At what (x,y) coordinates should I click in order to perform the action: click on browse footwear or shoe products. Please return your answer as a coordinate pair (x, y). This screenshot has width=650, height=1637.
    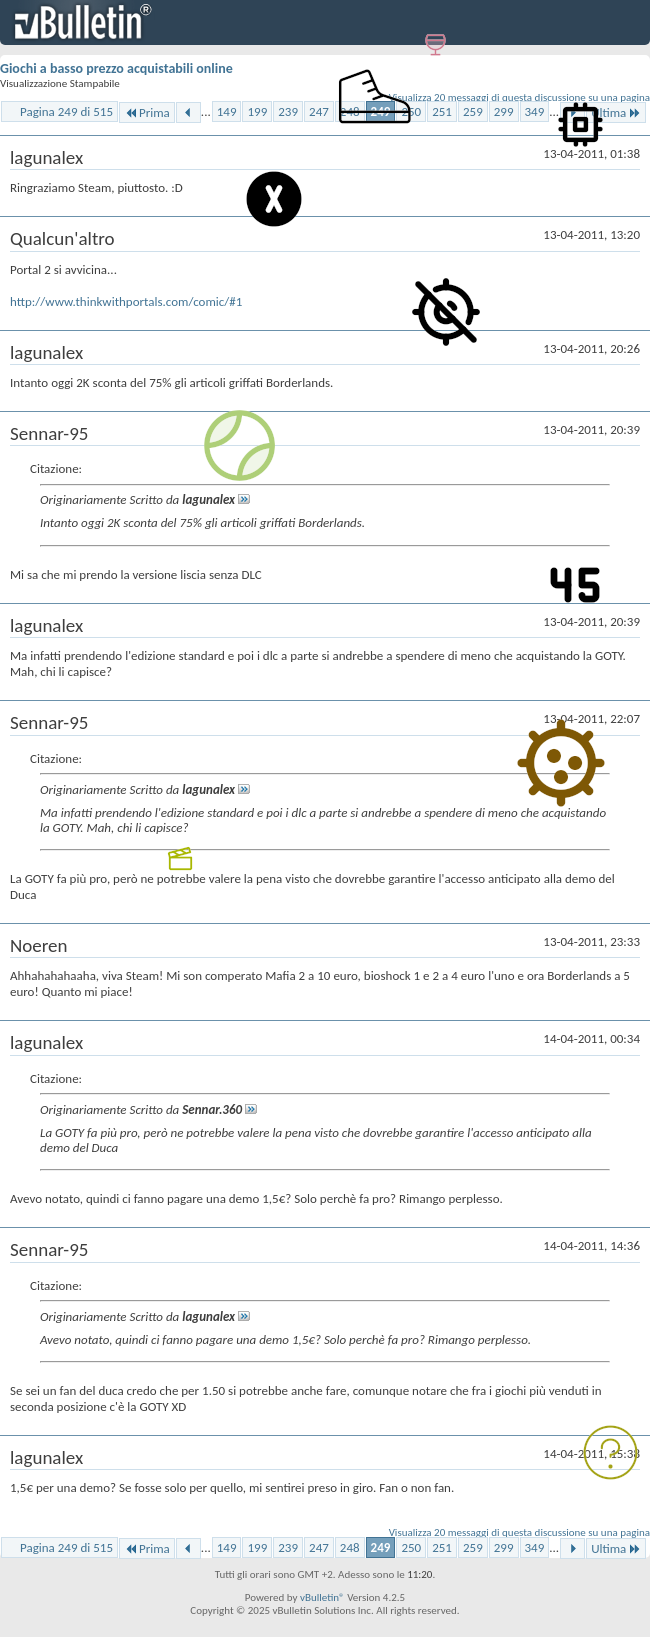
    Looking at the image, I should click on (371, 99).